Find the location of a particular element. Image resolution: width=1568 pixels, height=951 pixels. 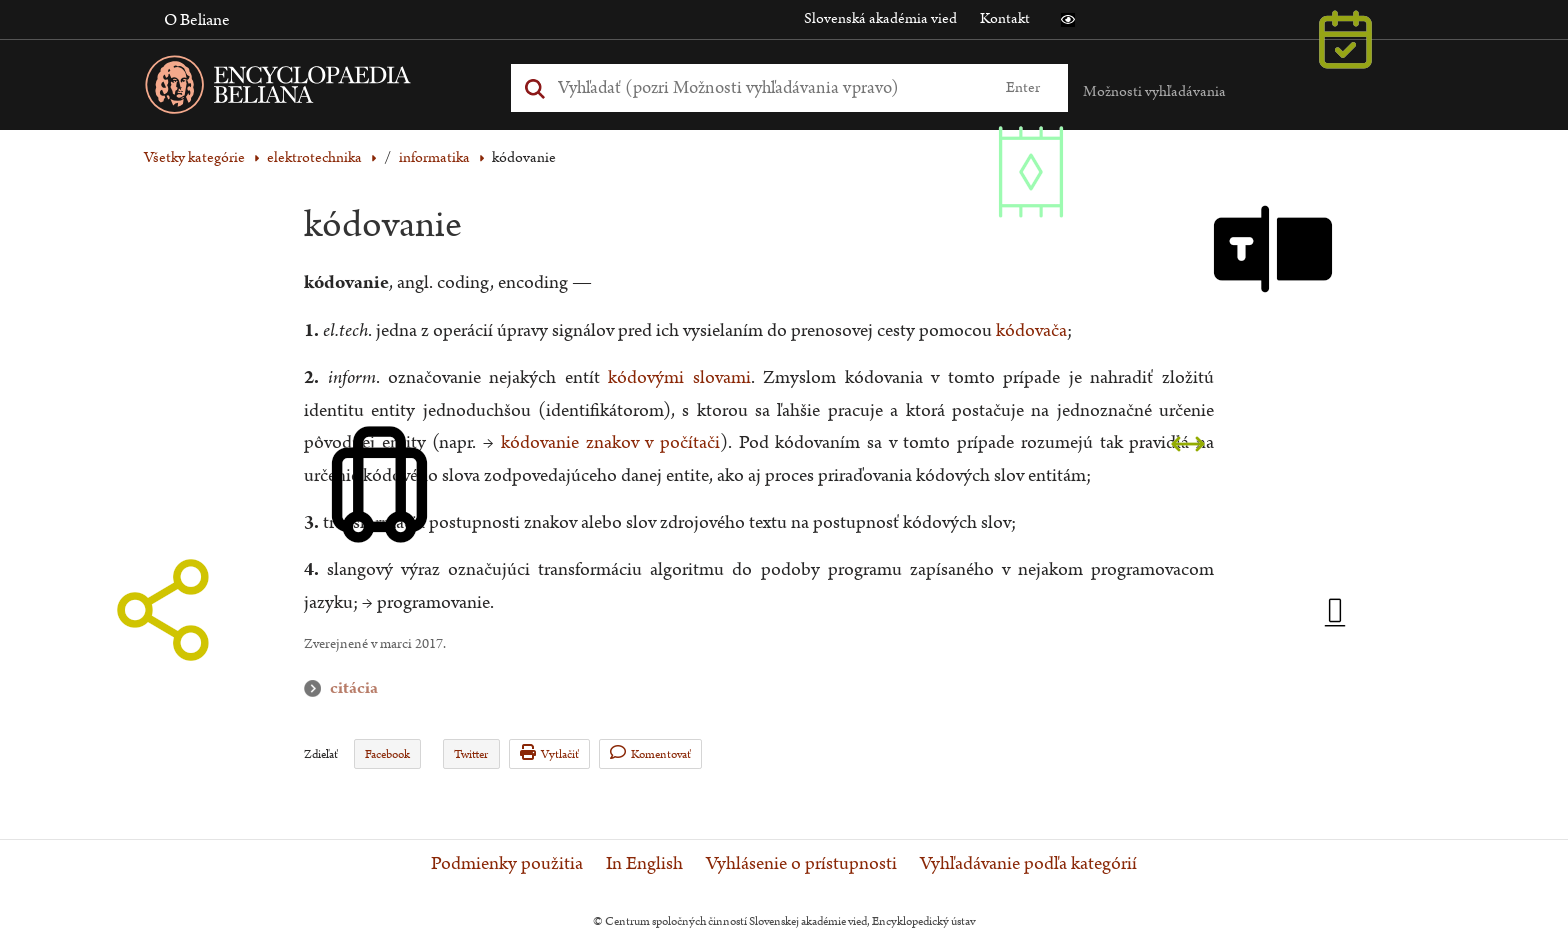

enter text in an input field is located at coordinates (1273, 249).